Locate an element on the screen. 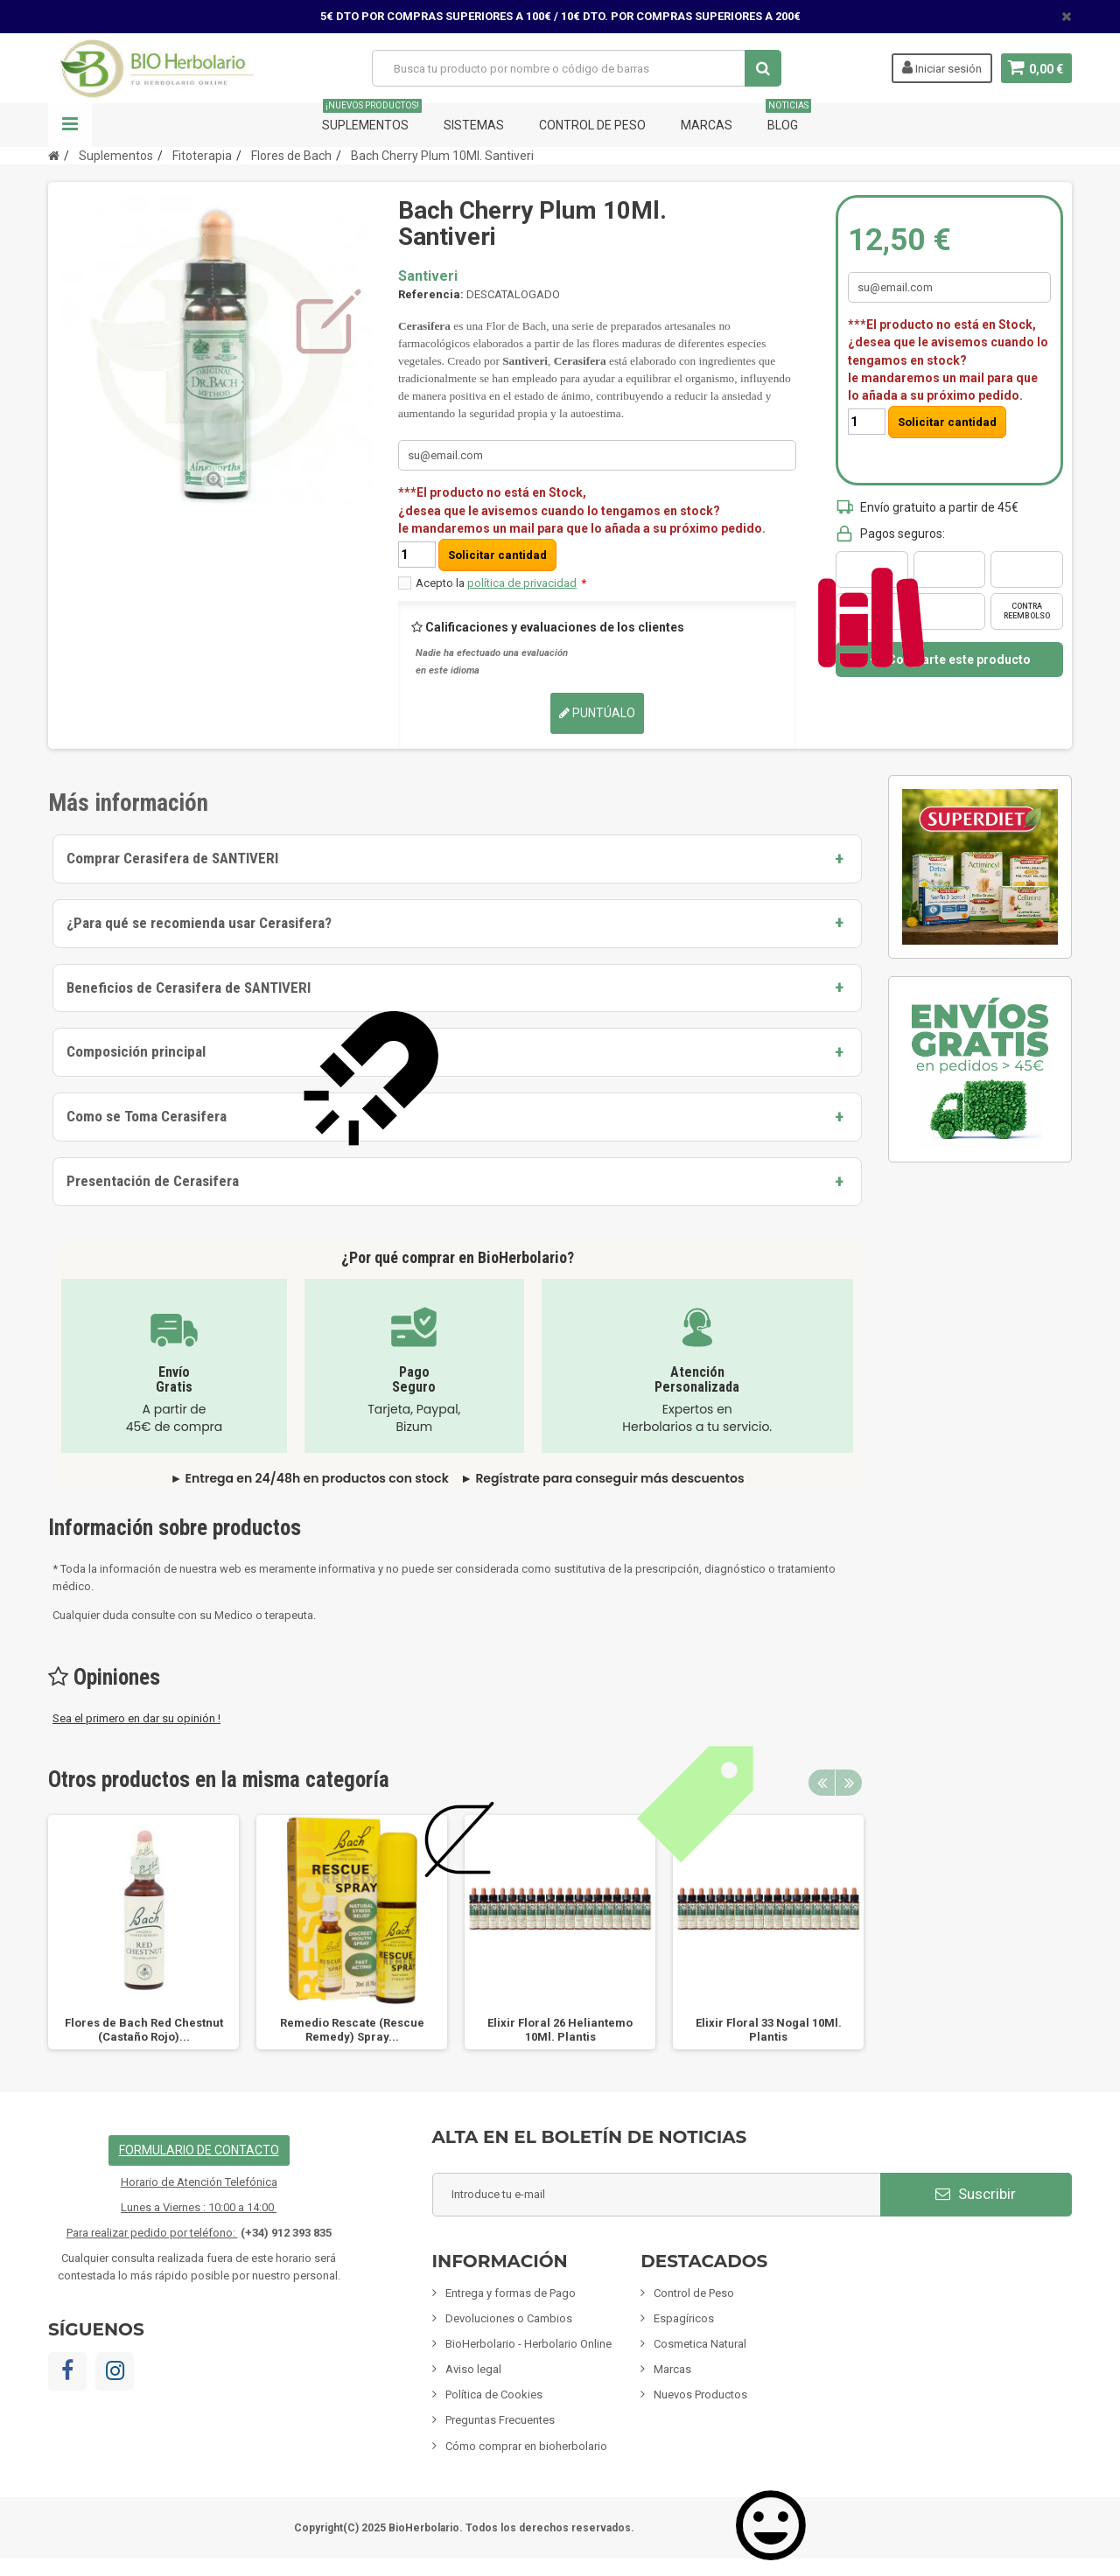 The height and width of the screenshot is (2576, 1120). attract or pull related items together is located at coordinates (374, 1076).